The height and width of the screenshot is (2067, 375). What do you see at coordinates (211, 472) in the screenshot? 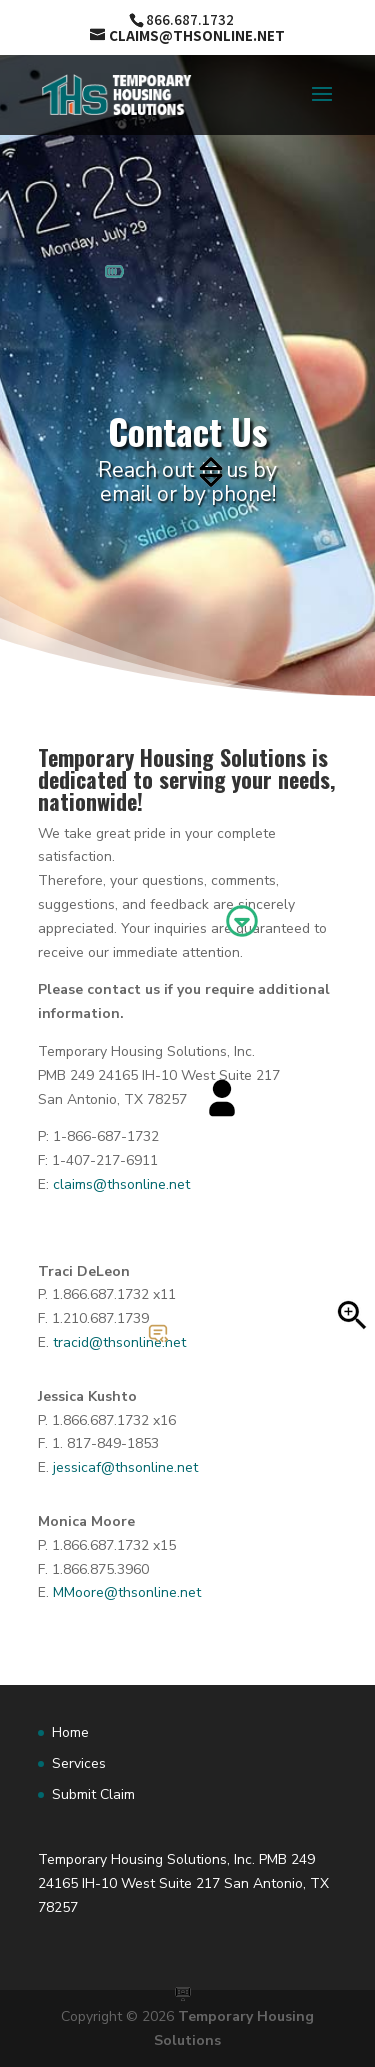
I see `expand or collapse a dropdown menu` at bounding box center [211, 472].